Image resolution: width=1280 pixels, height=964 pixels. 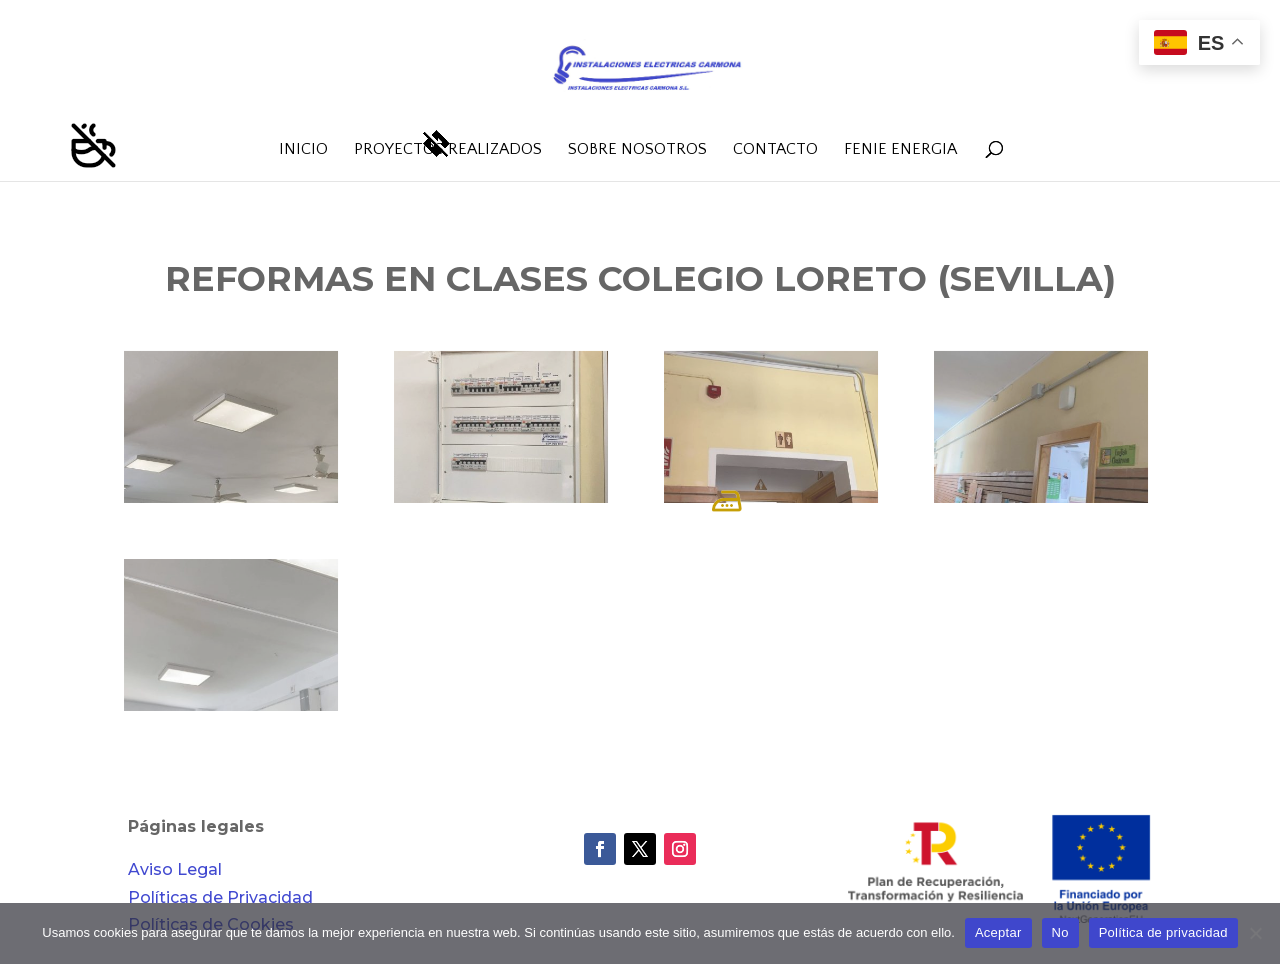 What do you see at coordinates (727, 501) in the screenshot?
I see `select high heat ironing setting` at bounding box center [727, 501].